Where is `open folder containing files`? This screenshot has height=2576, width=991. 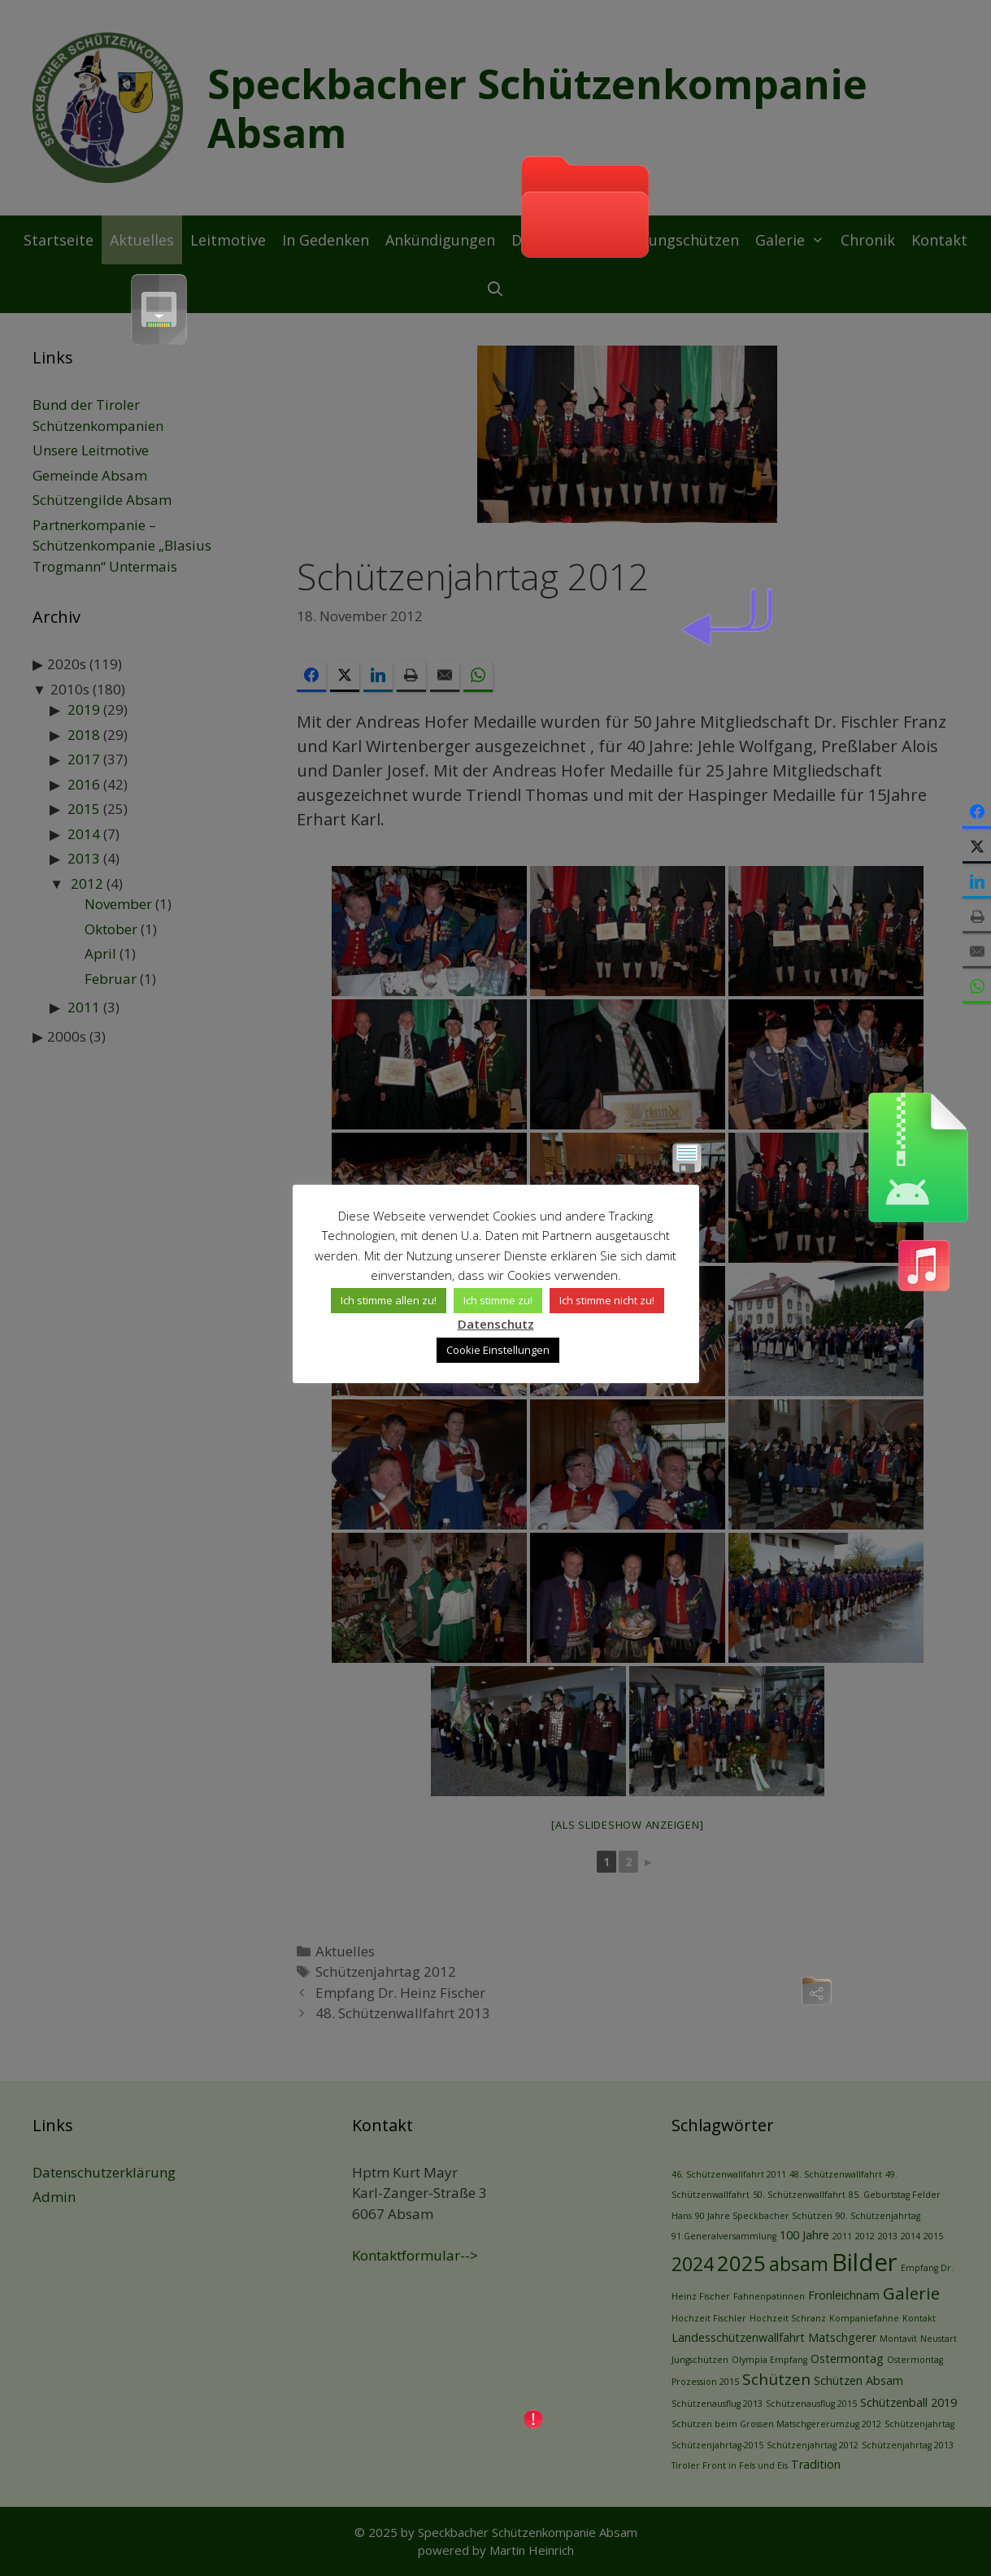 open folder containing files is located at coordinates (585, 207).